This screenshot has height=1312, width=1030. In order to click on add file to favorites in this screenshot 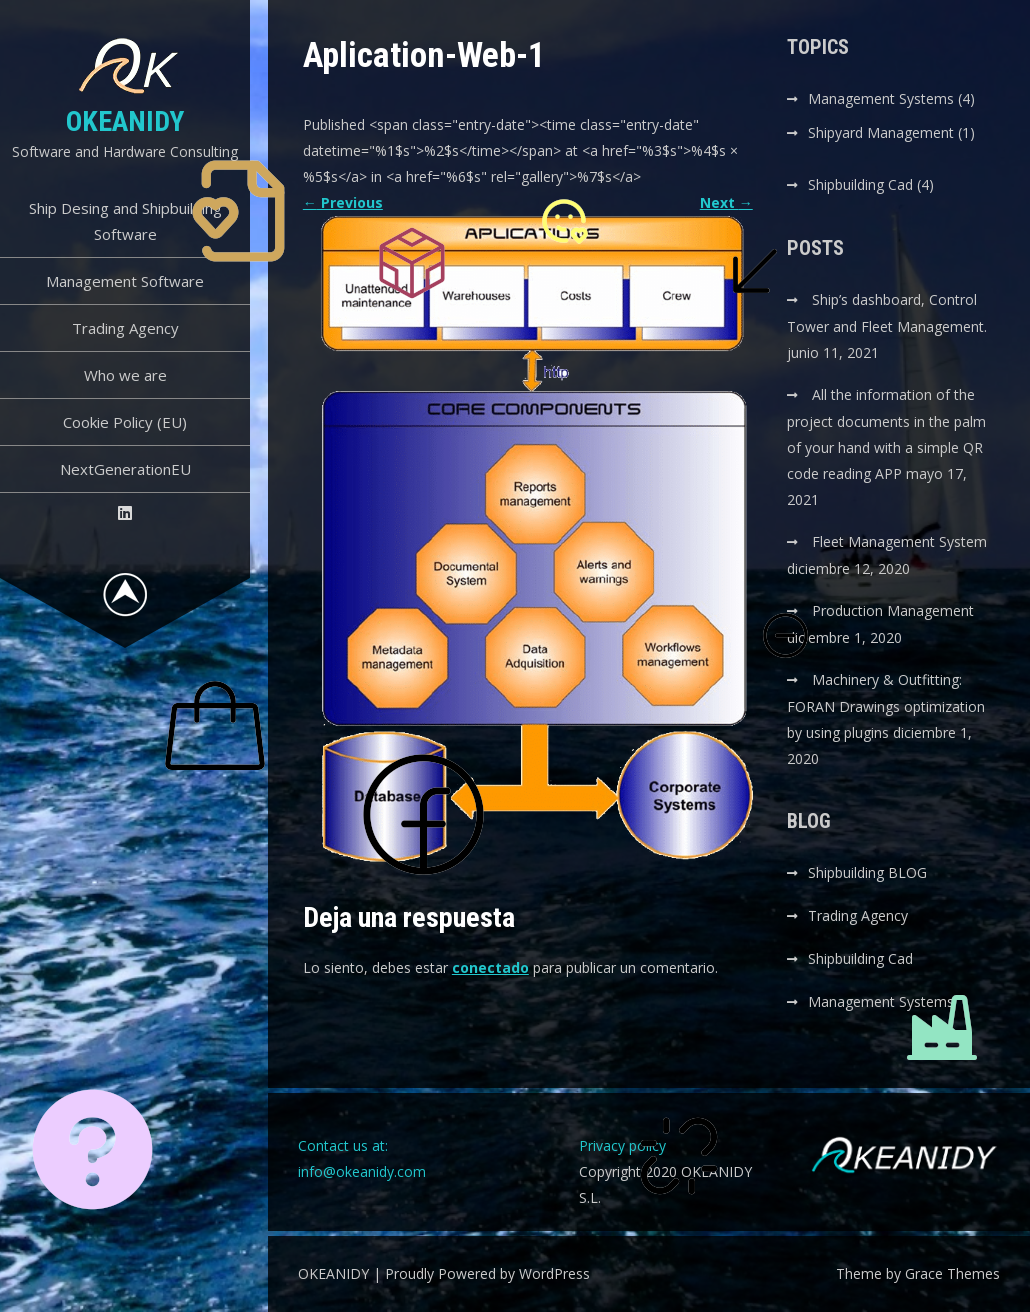, I will do `click(243, 211)`.